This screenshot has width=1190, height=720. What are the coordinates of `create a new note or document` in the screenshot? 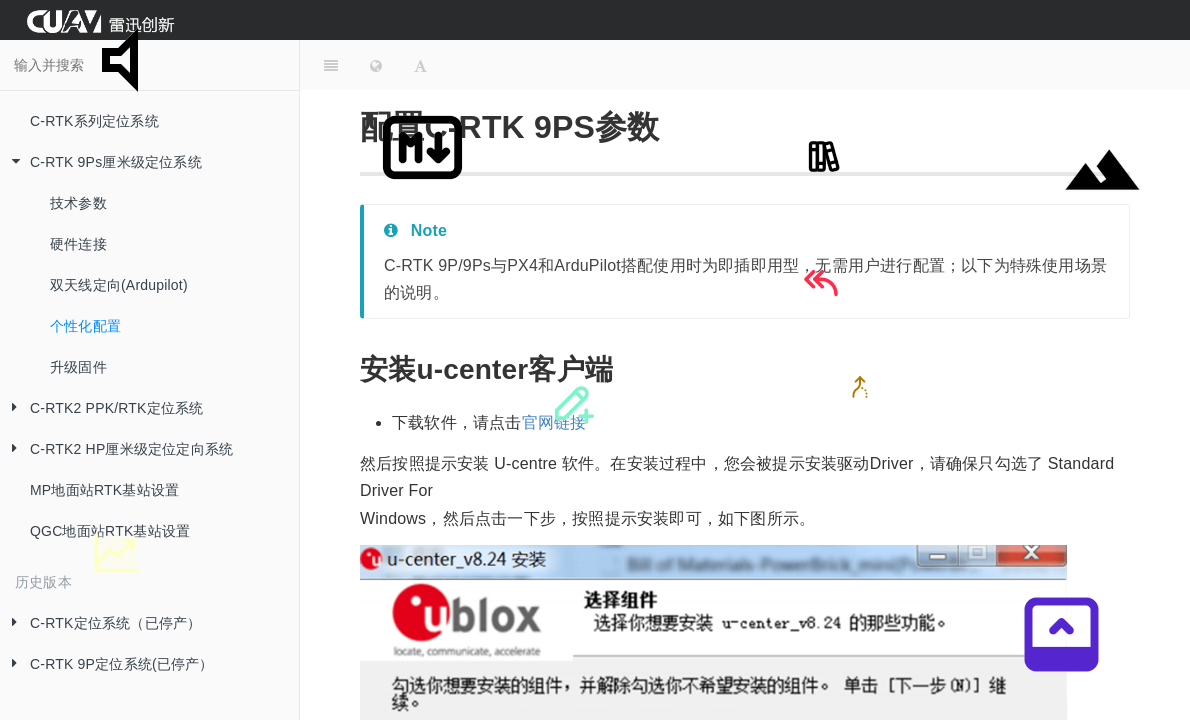 It's located at (572, 402).